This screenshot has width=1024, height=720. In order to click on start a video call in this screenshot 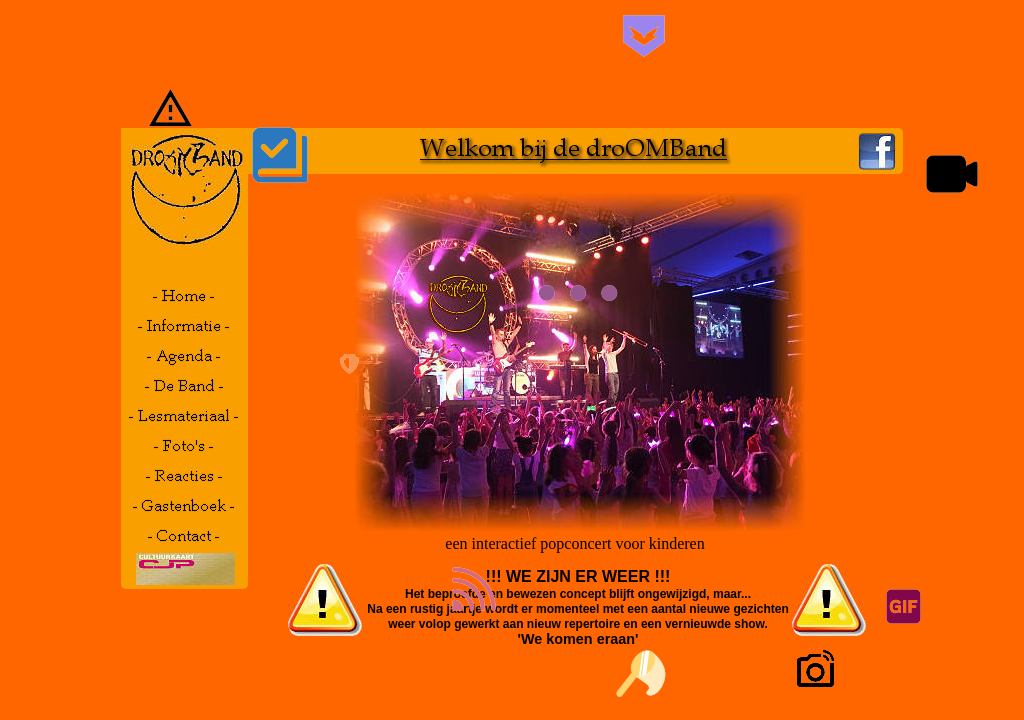, I will do `click(952, 174)`.